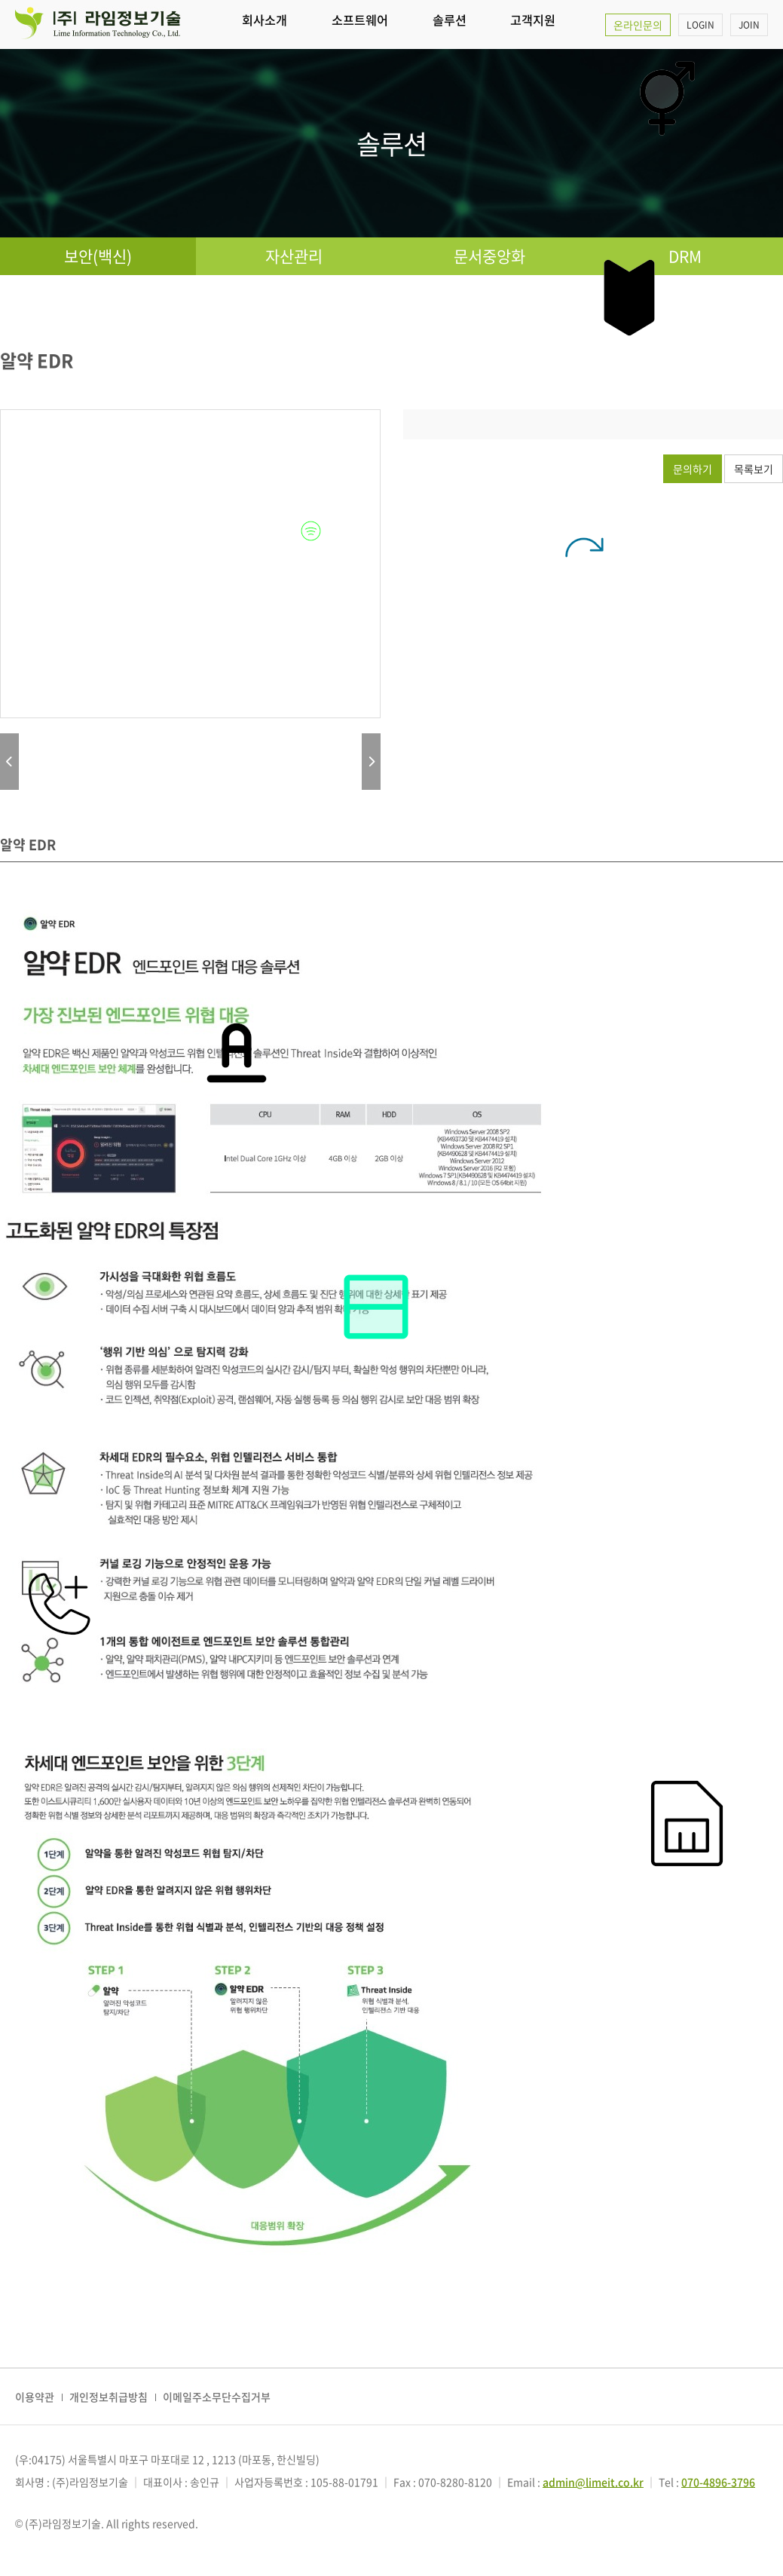 This screenshot has width=783, height=2576. I want to click on split view into top and bottom panels, so click(376, 1307).